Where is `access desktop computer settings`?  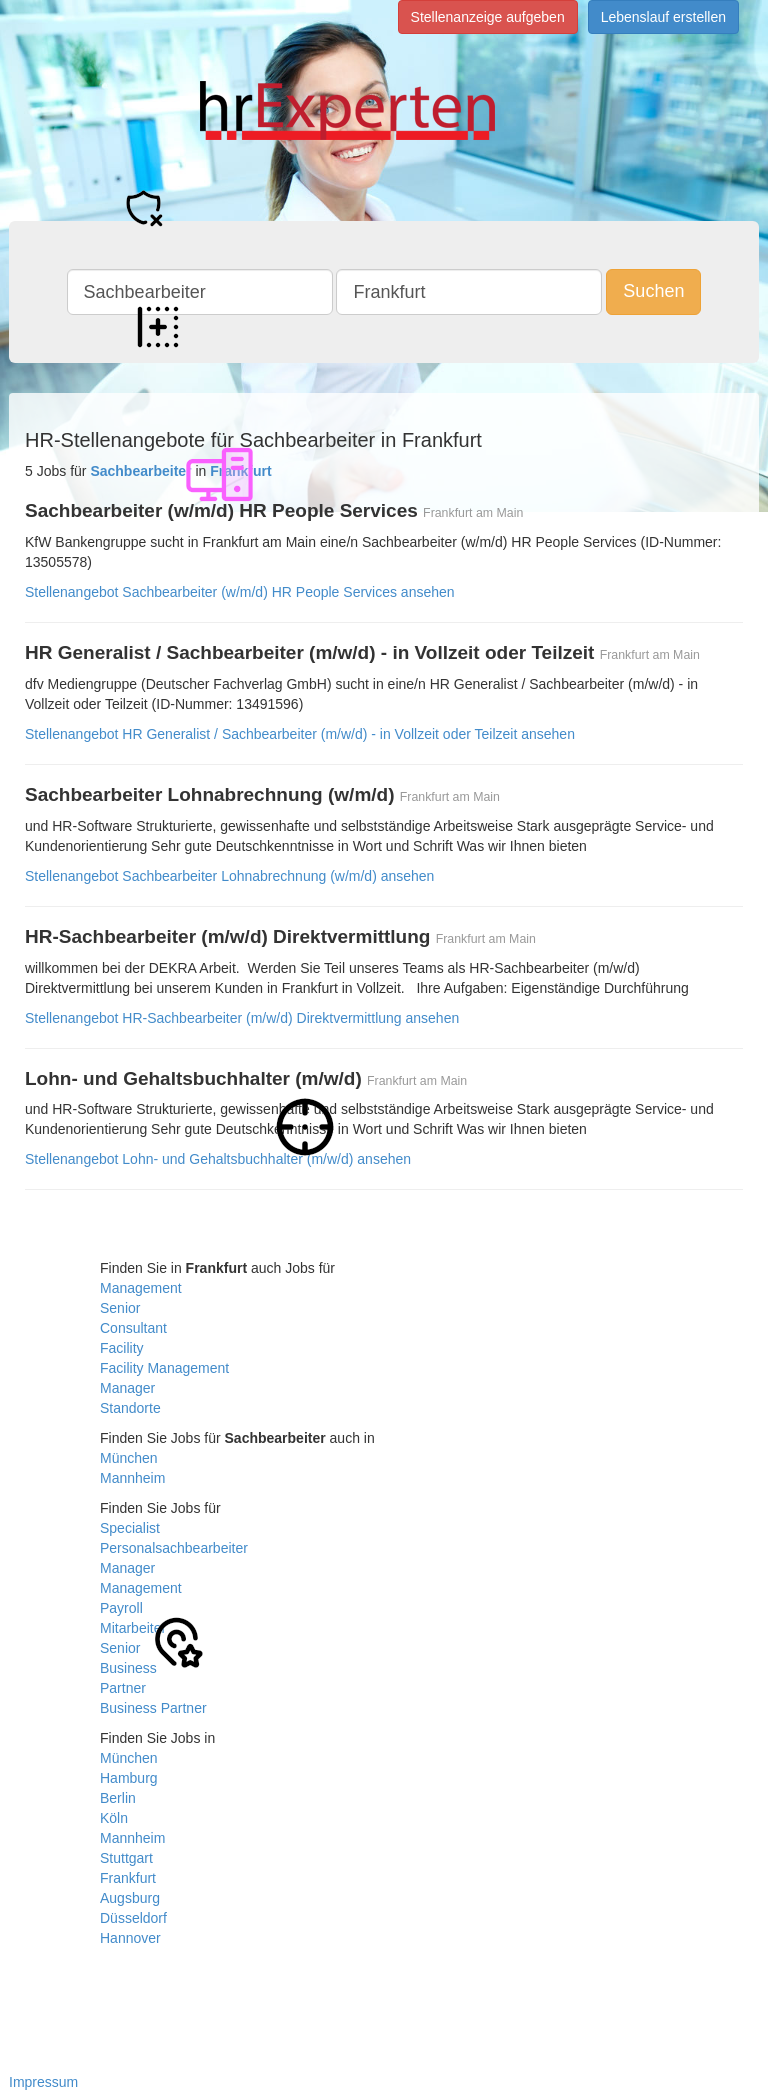
access desktop computer settings is located at coordinates (219, 474).